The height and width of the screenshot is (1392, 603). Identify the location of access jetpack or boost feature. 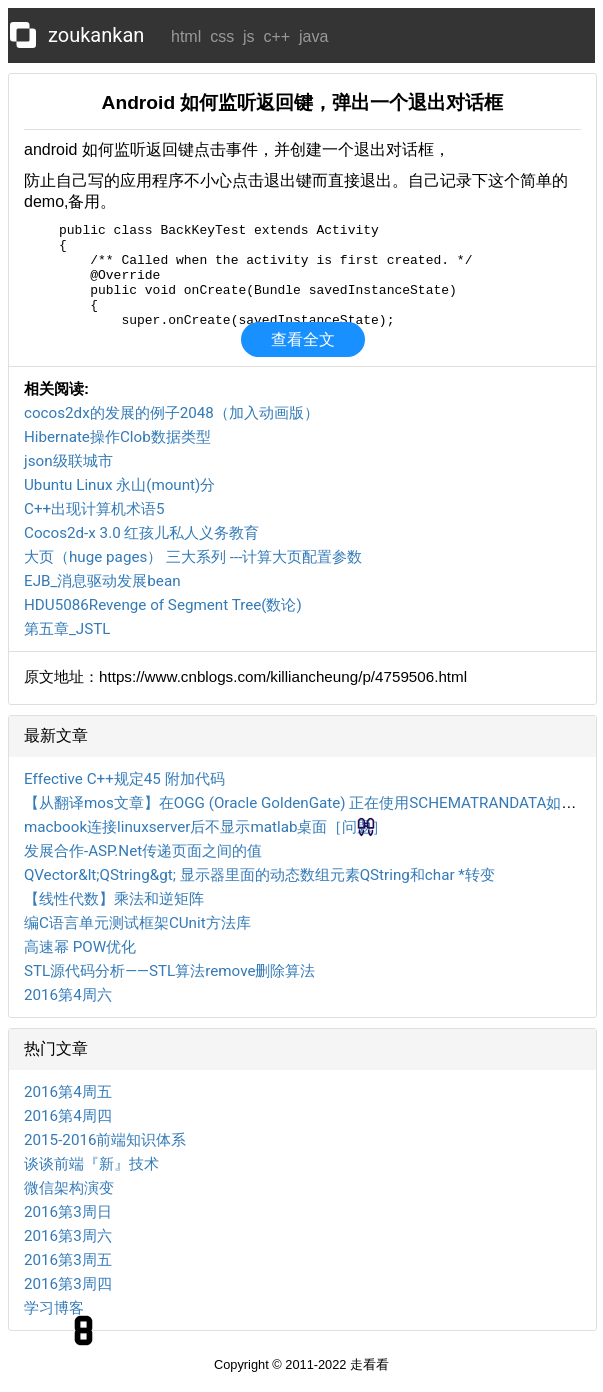
(366, 827).